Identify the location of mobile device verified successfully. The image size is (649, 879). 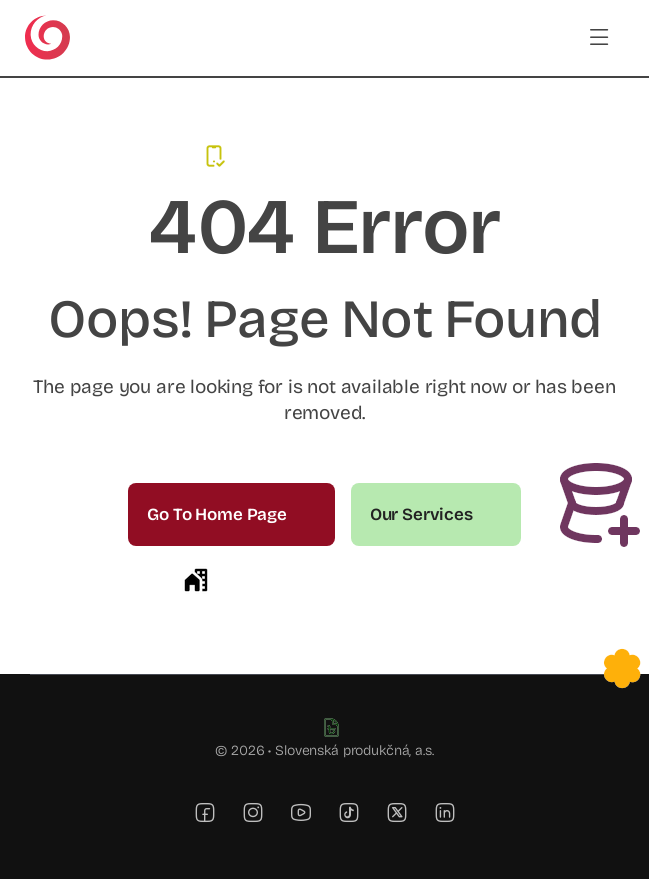
(214, 156).